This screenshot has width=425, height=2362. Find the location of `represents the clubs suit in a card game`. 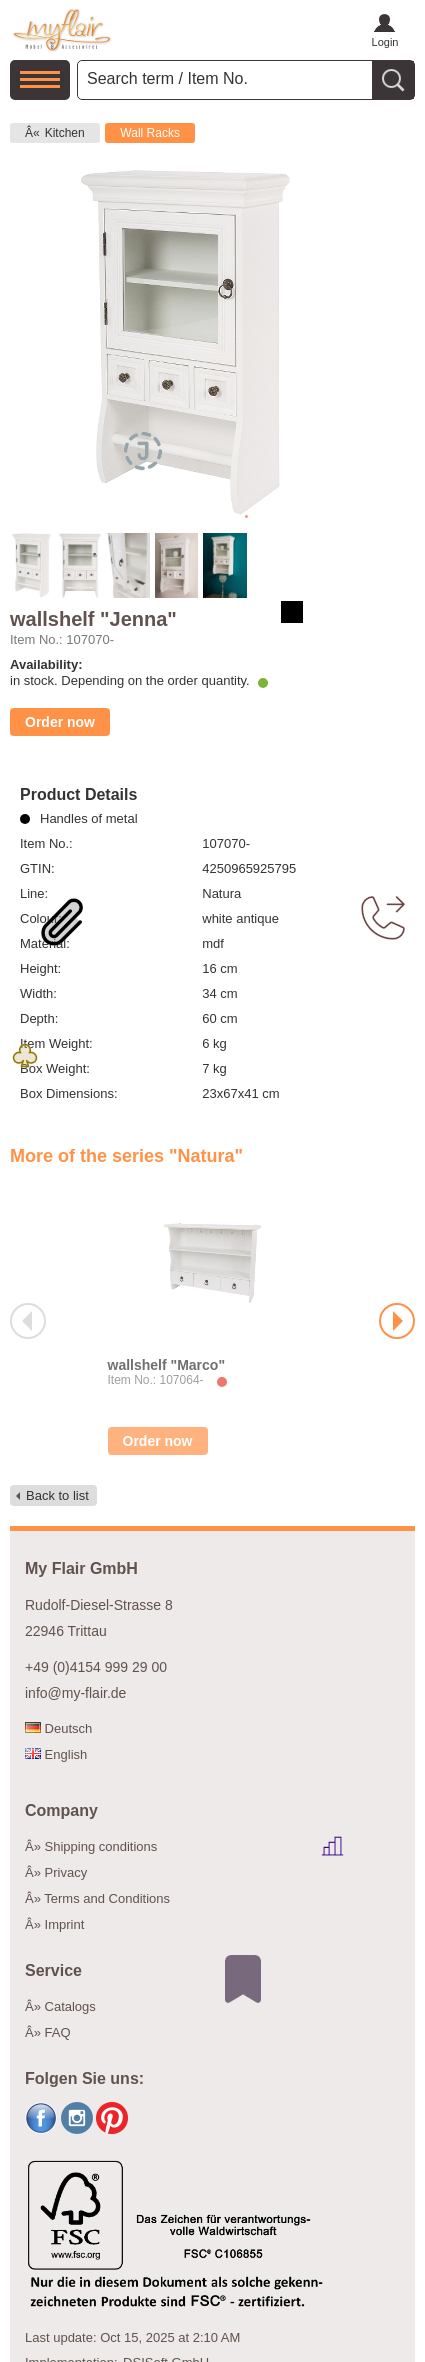

represents the clubs suit in a card game is located at coordinates (25, 1056).